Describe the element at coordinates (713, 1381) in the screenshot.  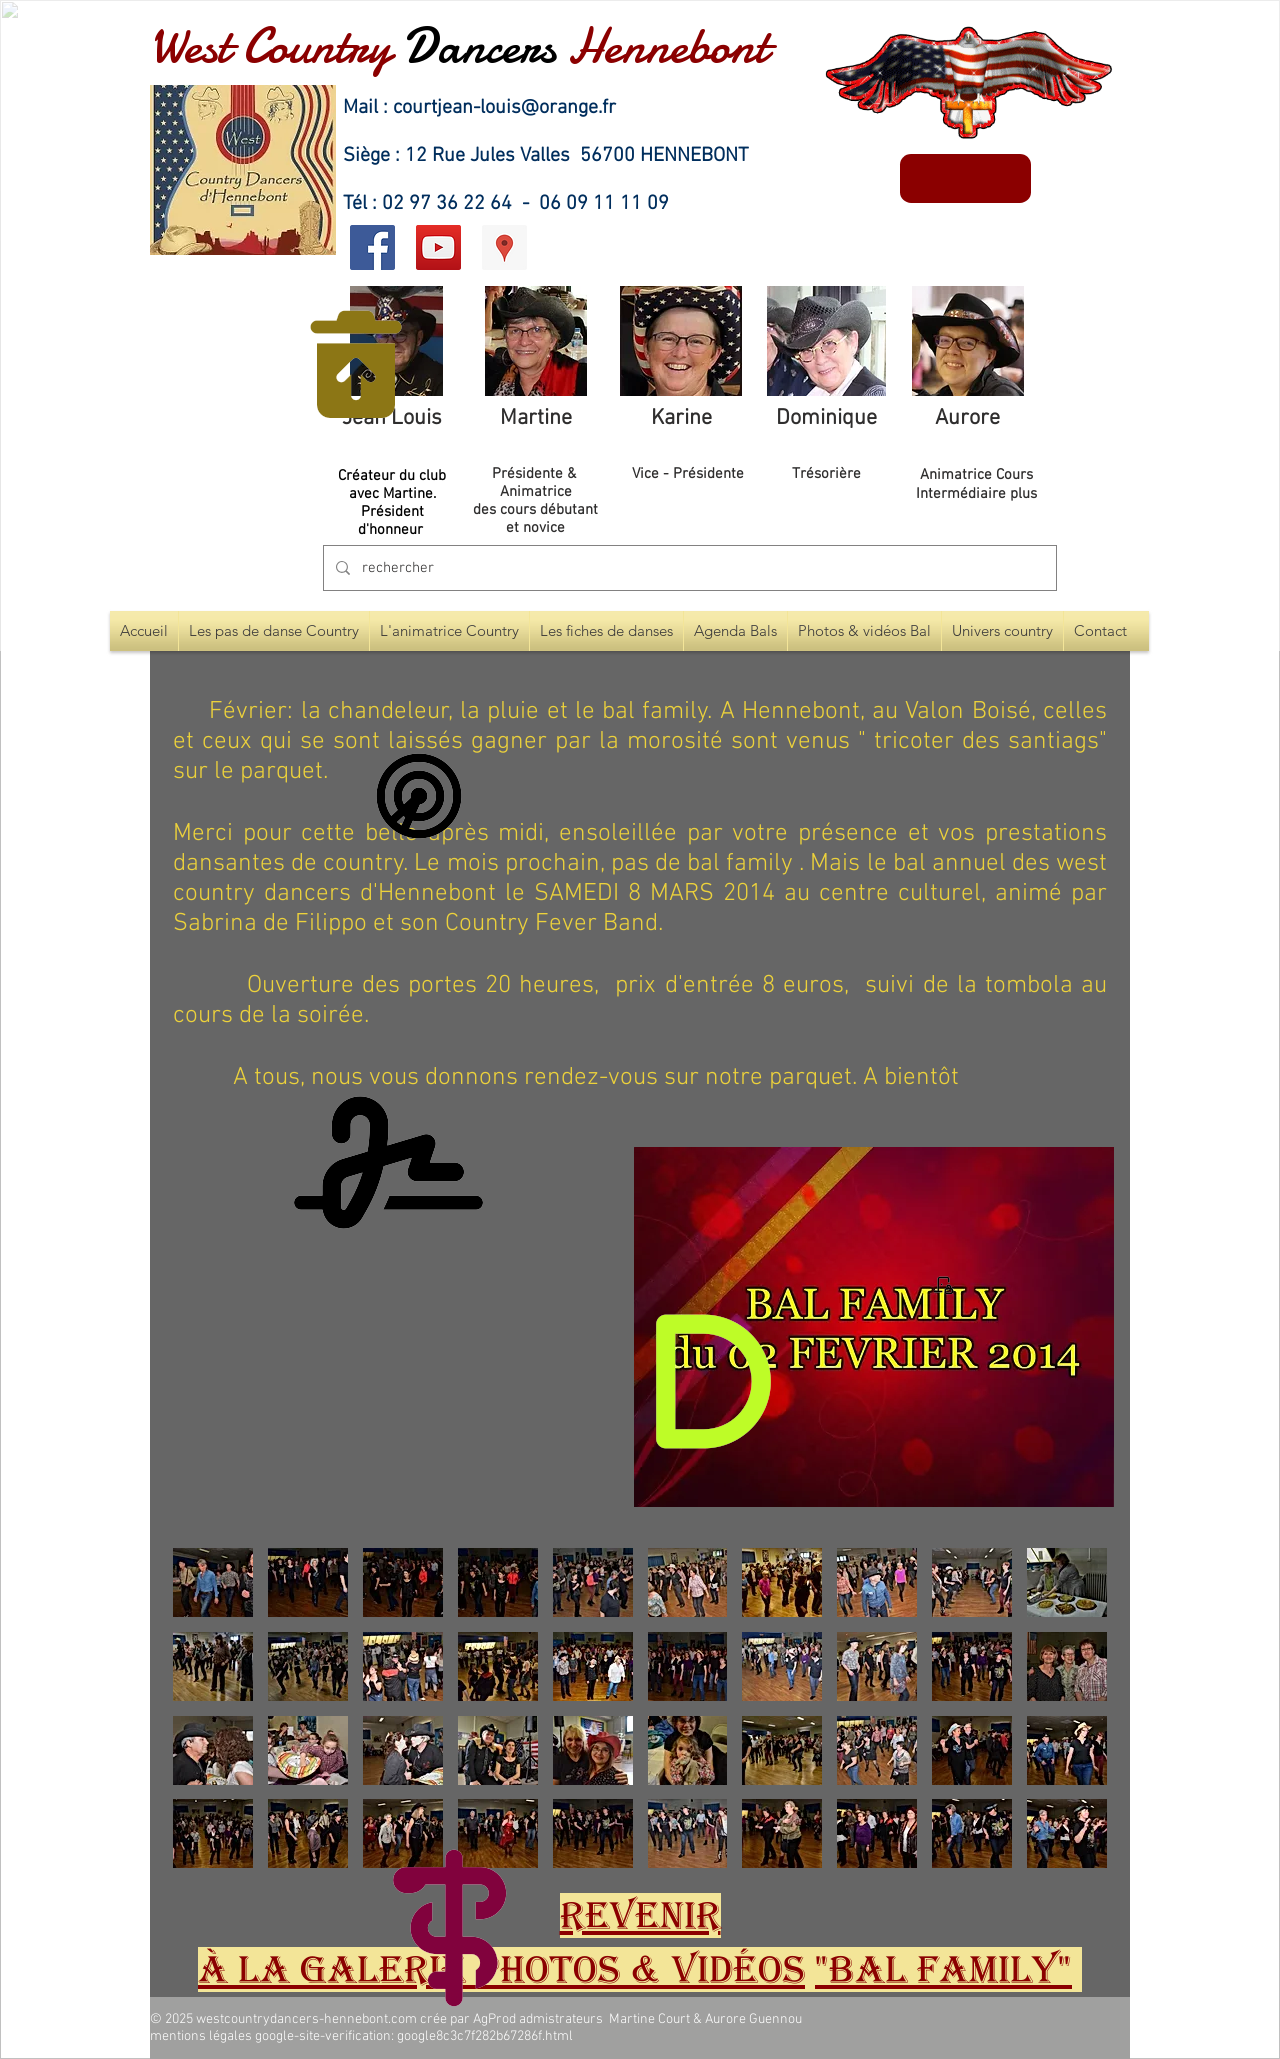
I see `represents the letter D in text or keyboard input` at that location.